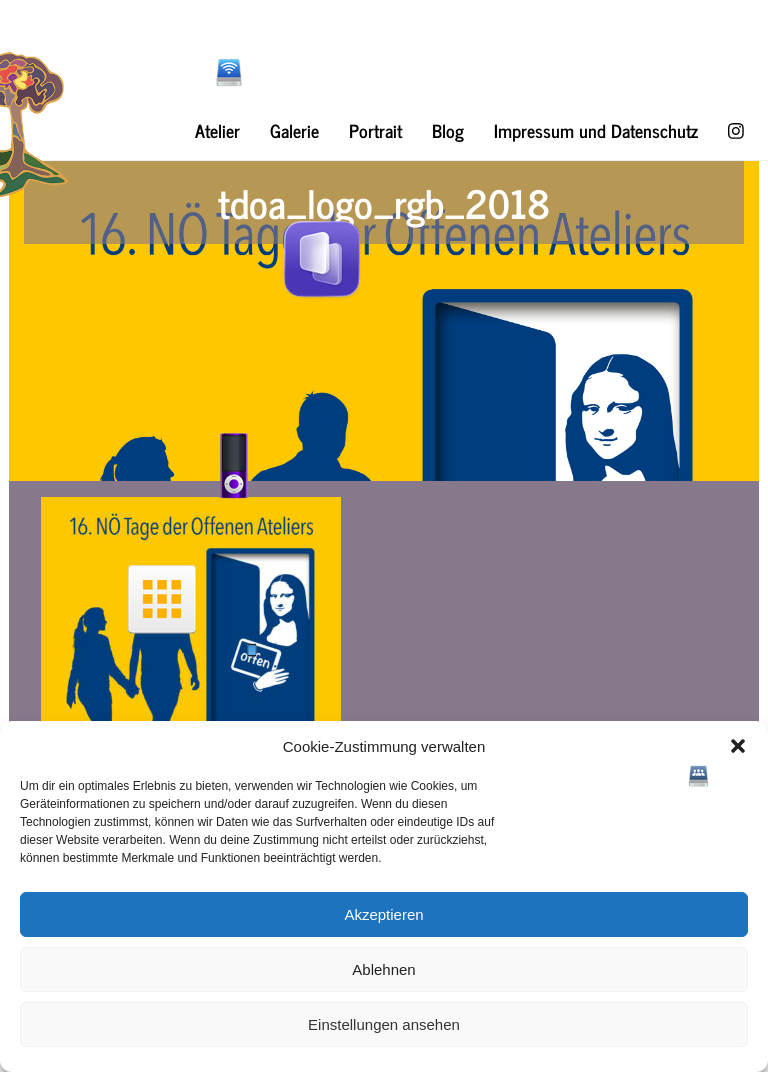  I want to click on connect to a shared file server, so click(698, 776).